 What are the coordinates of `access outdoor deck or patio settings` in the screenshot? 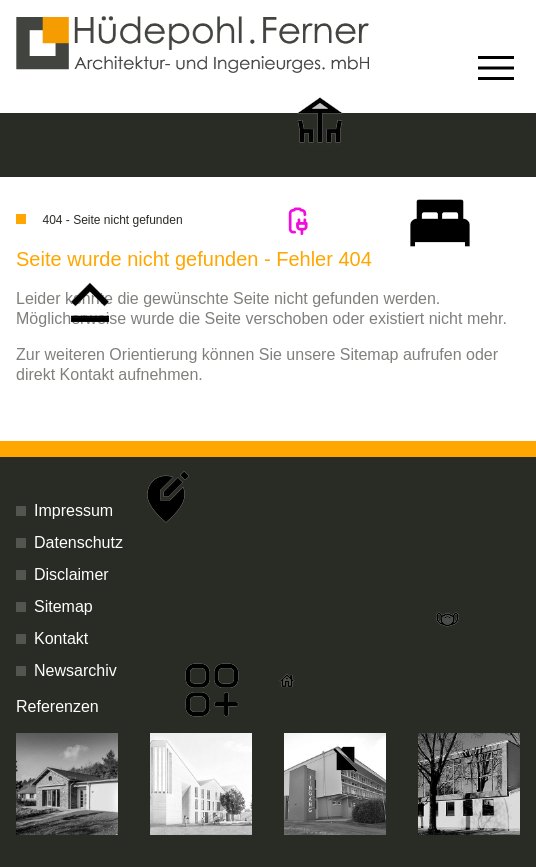 It's located at (320, 120).